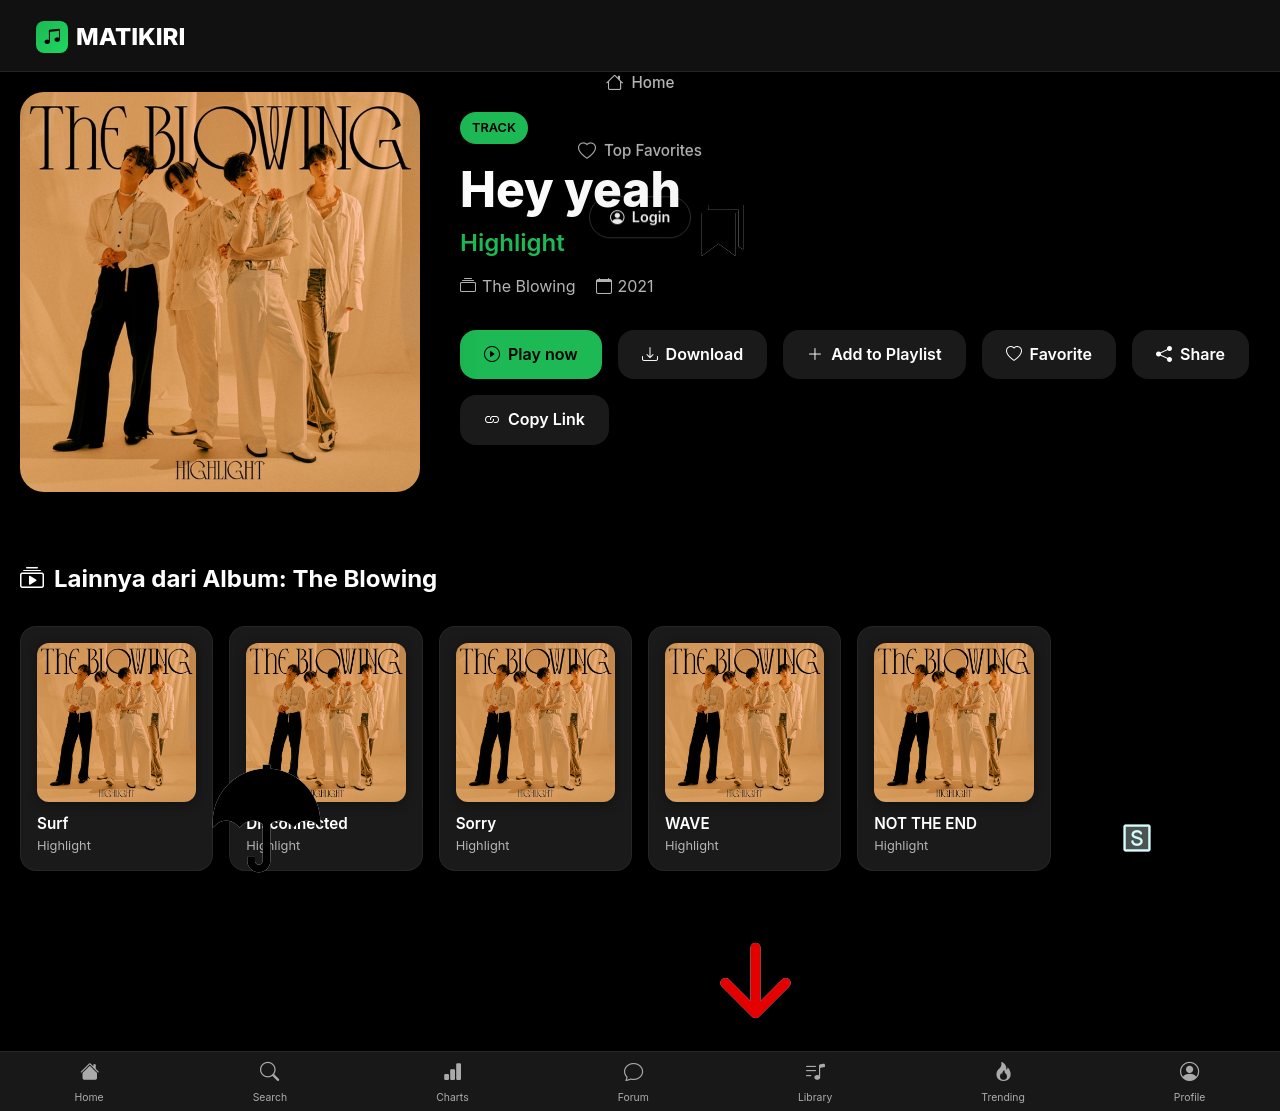 The image size is (1280, 1111). I want to click on view weather protection or rain forecast, so click(266, 818).